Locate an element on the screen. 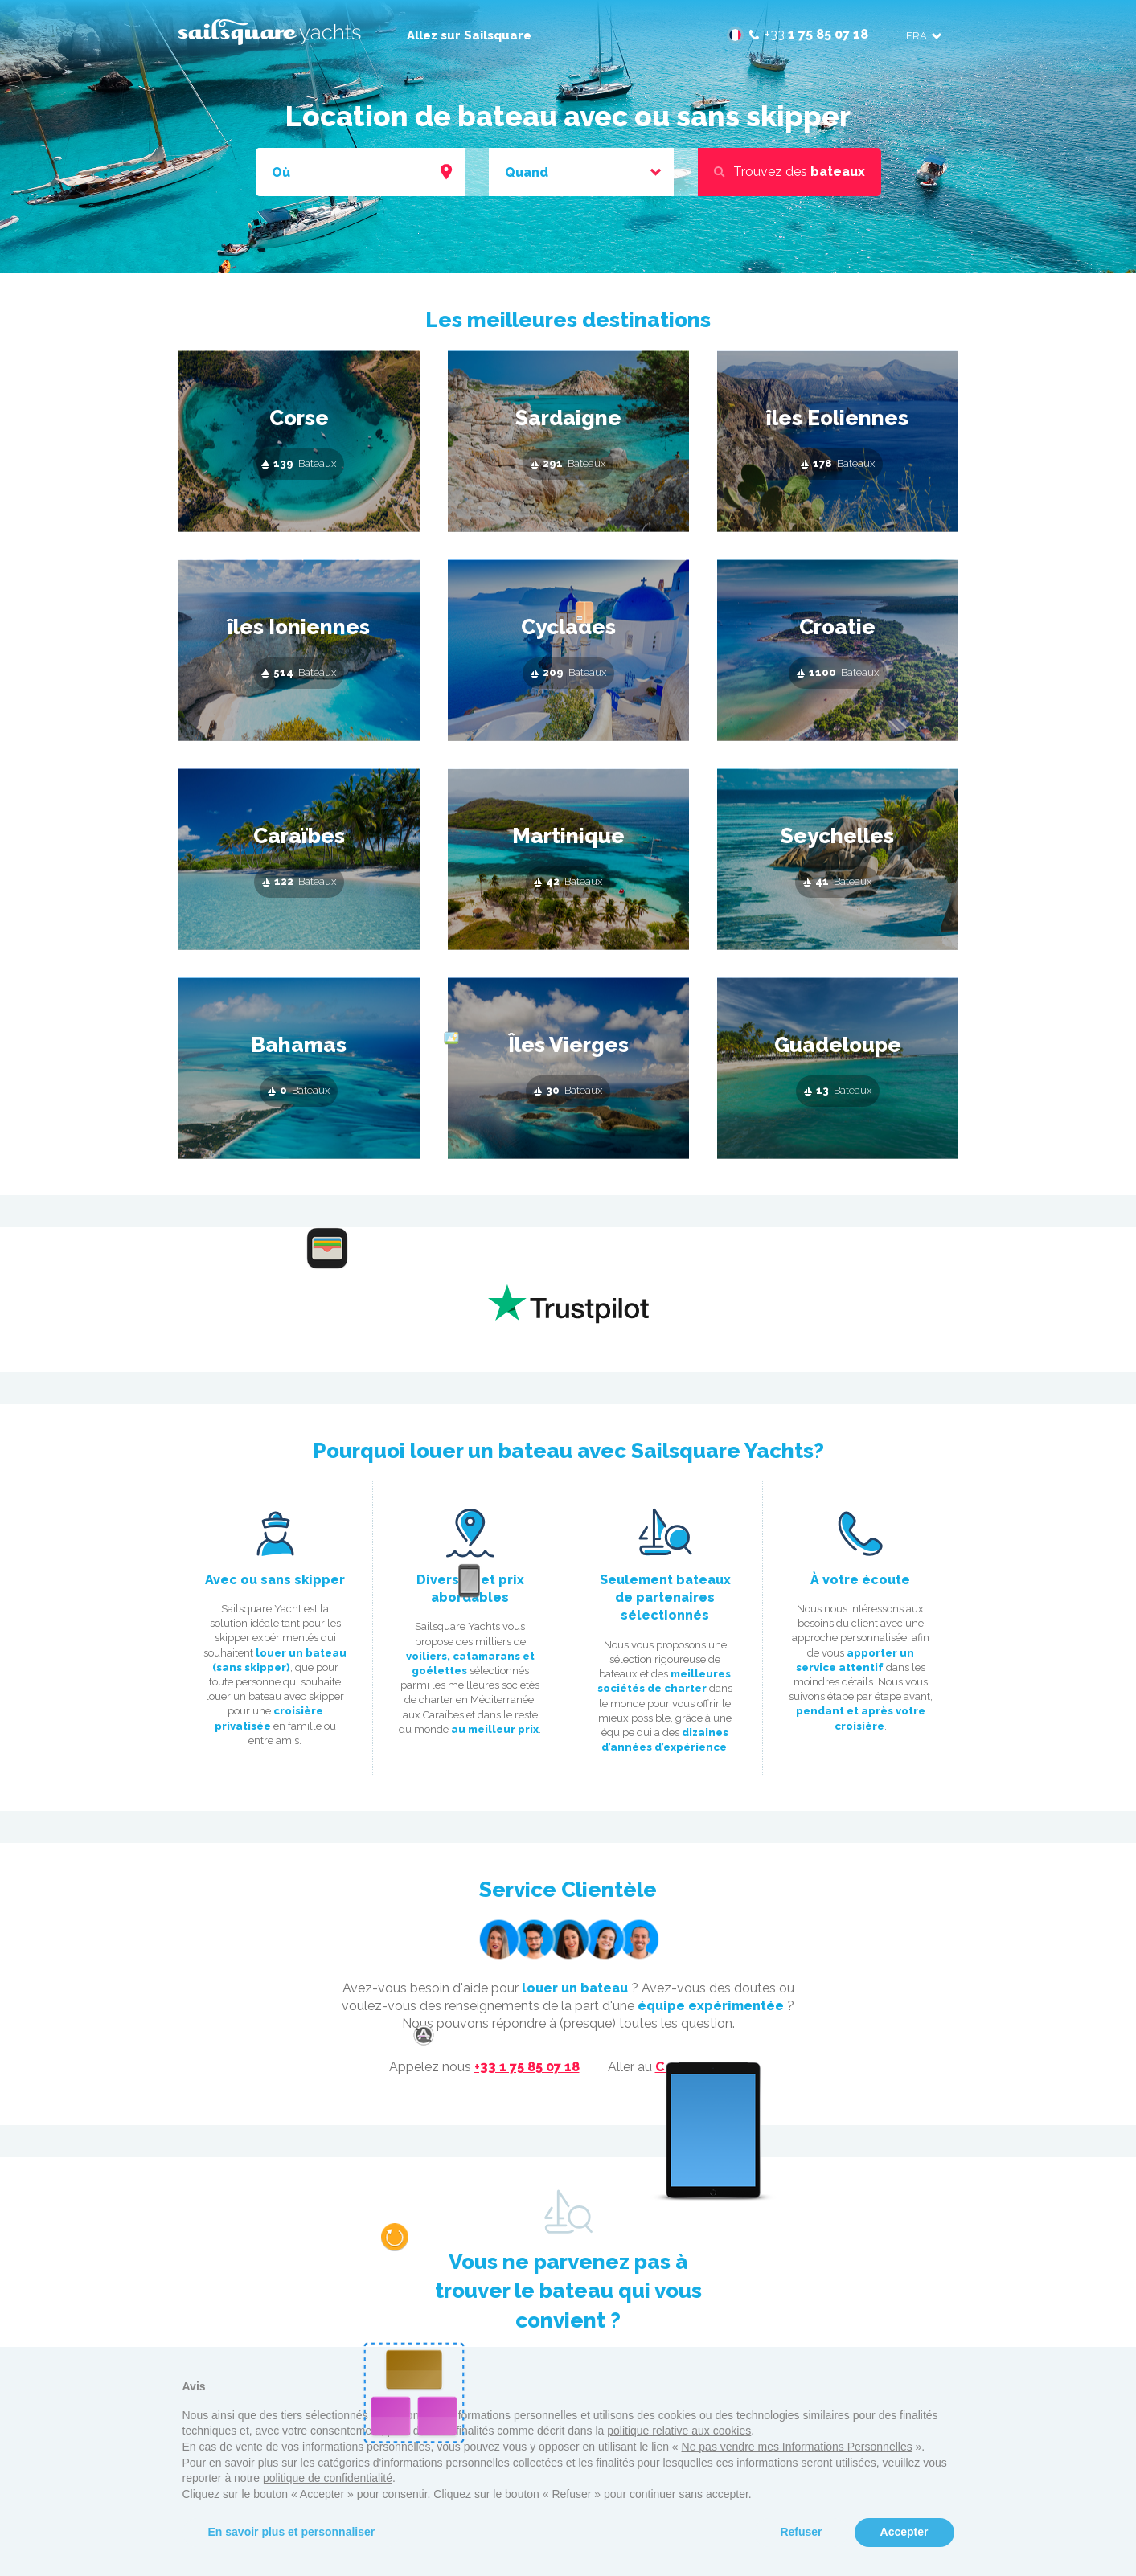 This screenshot has width=1136, height=2576. open the software updater application is located at coordinates (424, 2035).